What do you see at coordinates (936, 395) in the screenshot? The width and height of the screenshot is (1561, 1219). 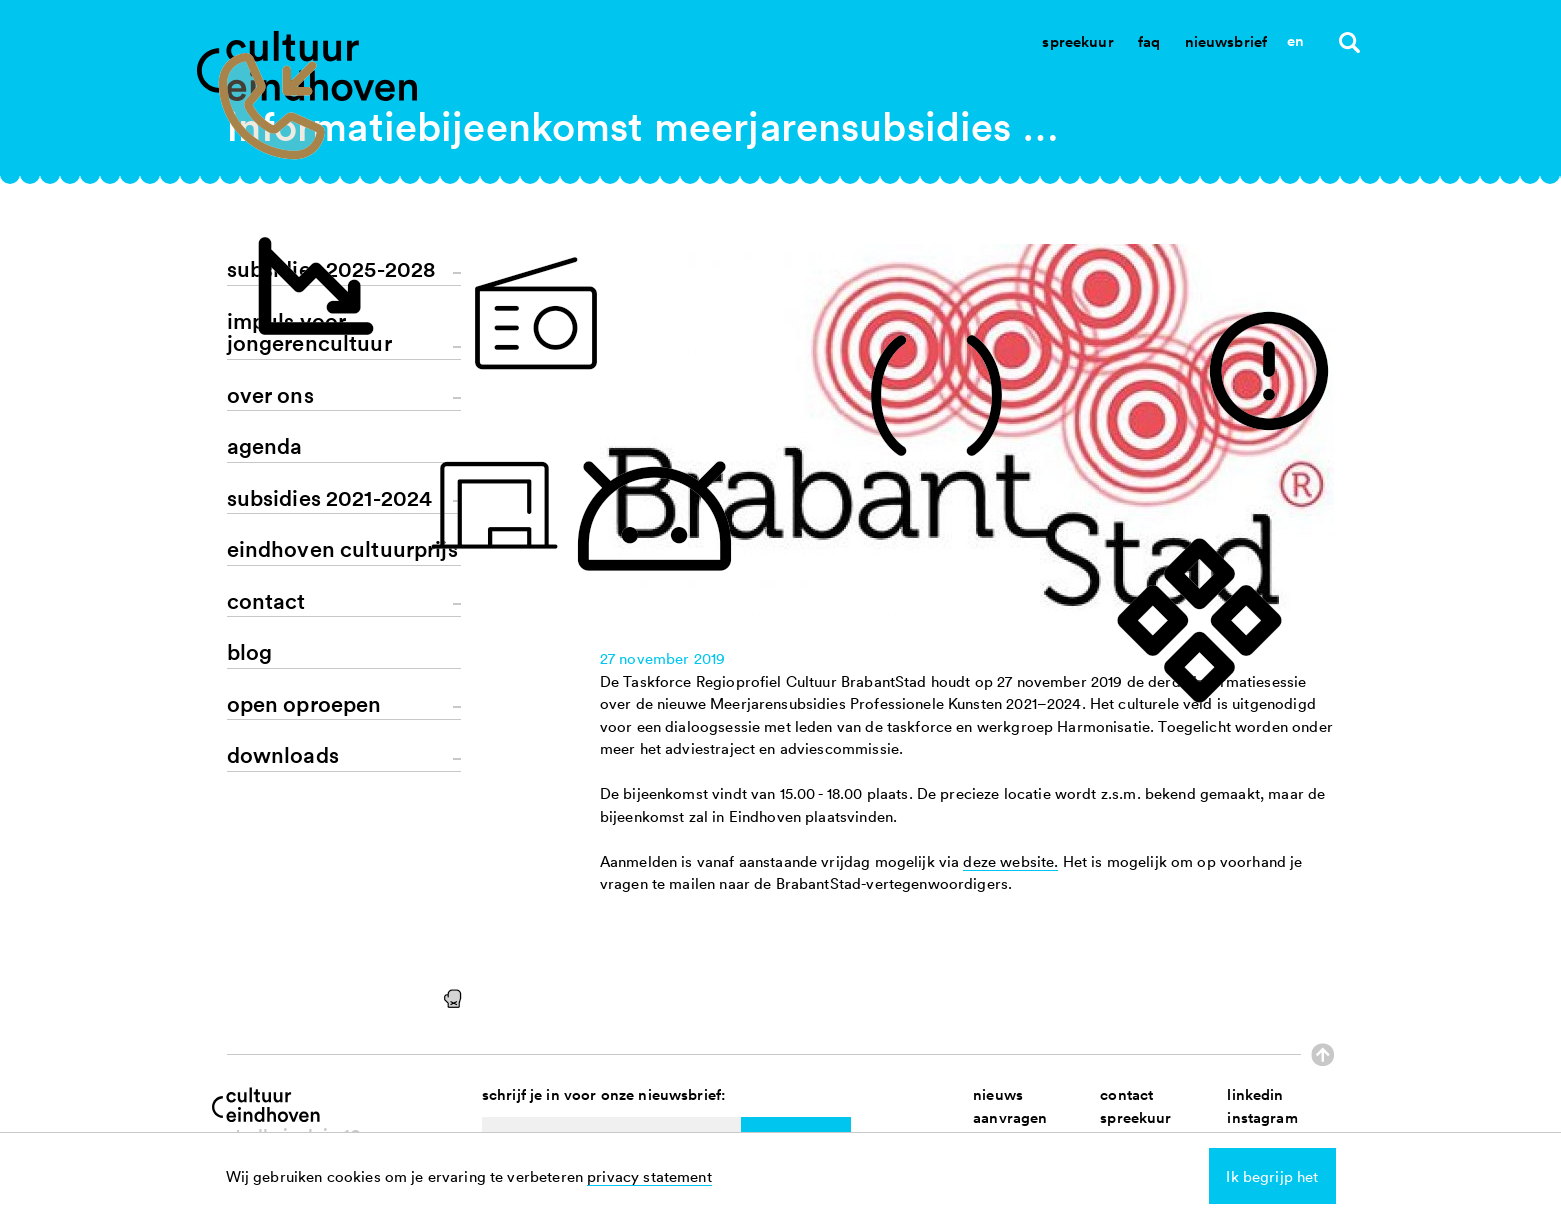 I see `insert parentheses or grouping brackets` at bounding box center [936, 395].